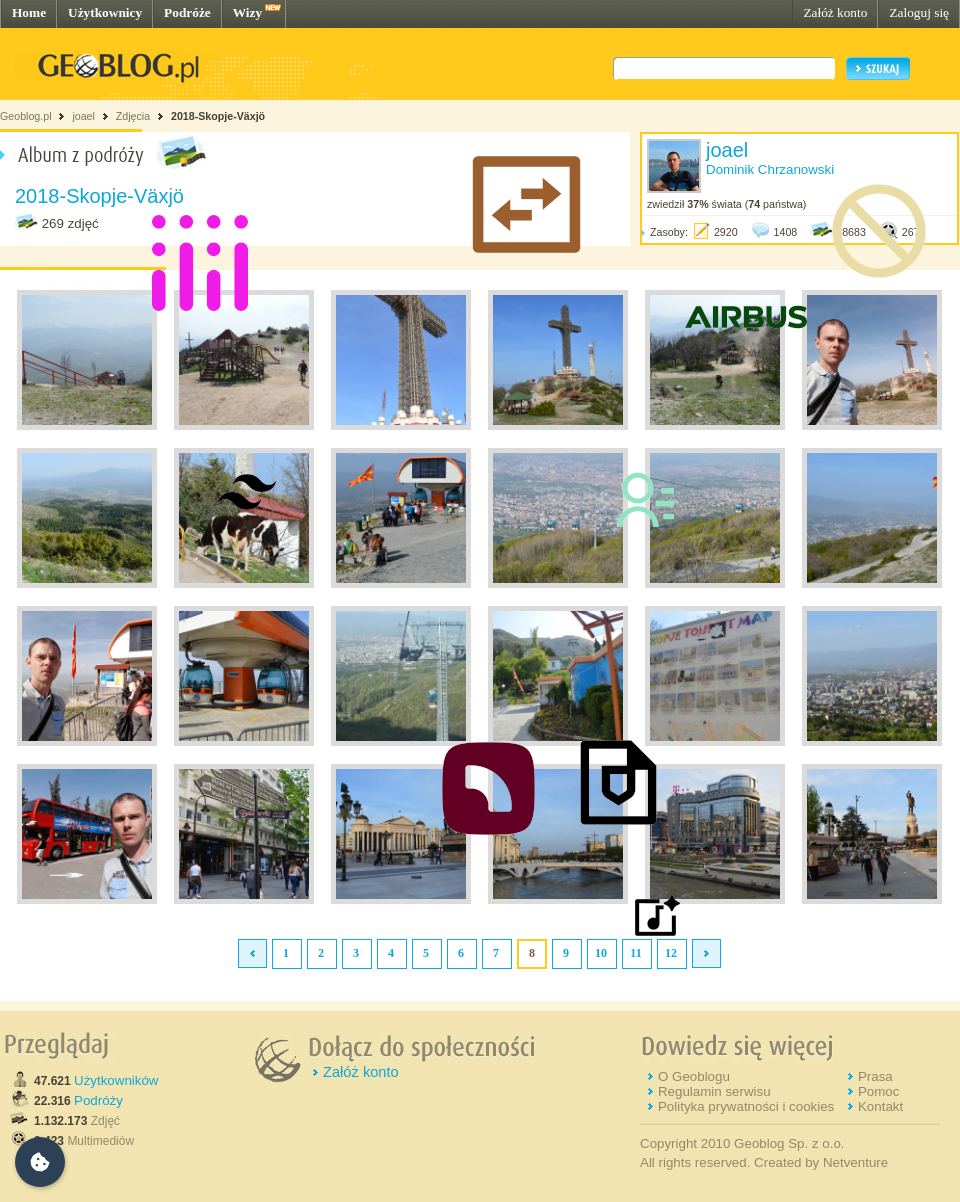  What do you see at coordinates (526, 204) in the screenshot?
I see `swap or exchange items` at bounding box center [526, 204].